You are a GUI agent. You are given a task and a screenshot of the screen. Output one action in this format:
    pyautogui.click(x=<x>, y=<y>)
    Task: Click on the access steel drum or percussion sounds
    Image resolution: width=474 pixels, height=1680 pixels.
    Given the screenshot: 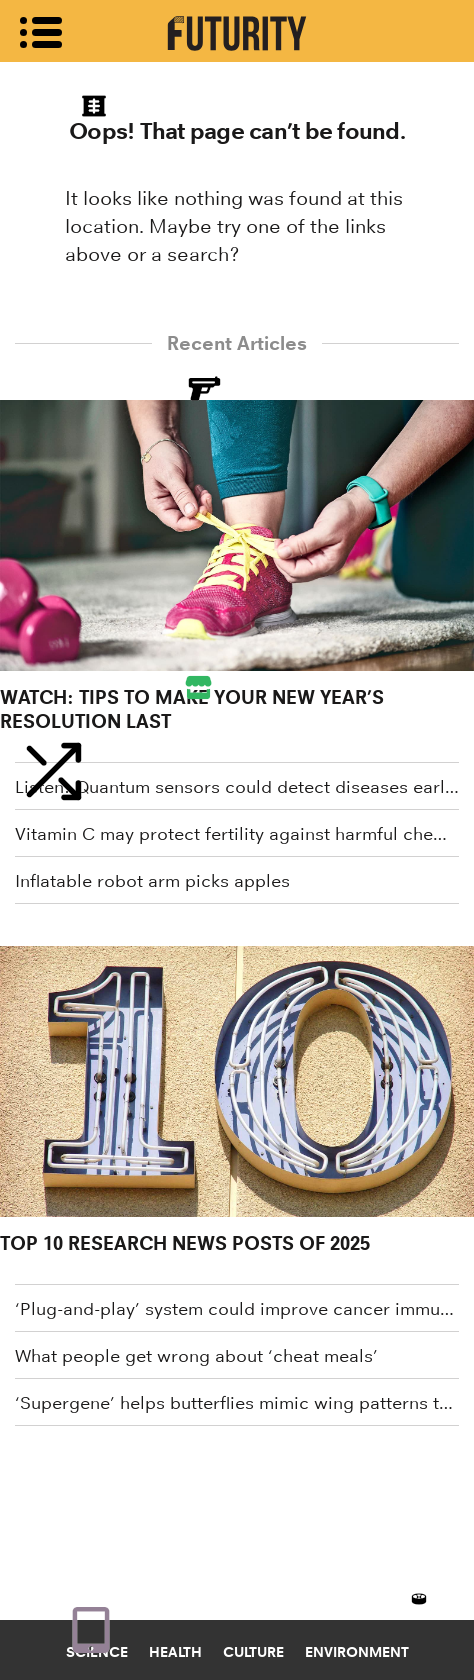 What is the action you would take?
    pyautogui.click(x=419, y=1599)
    